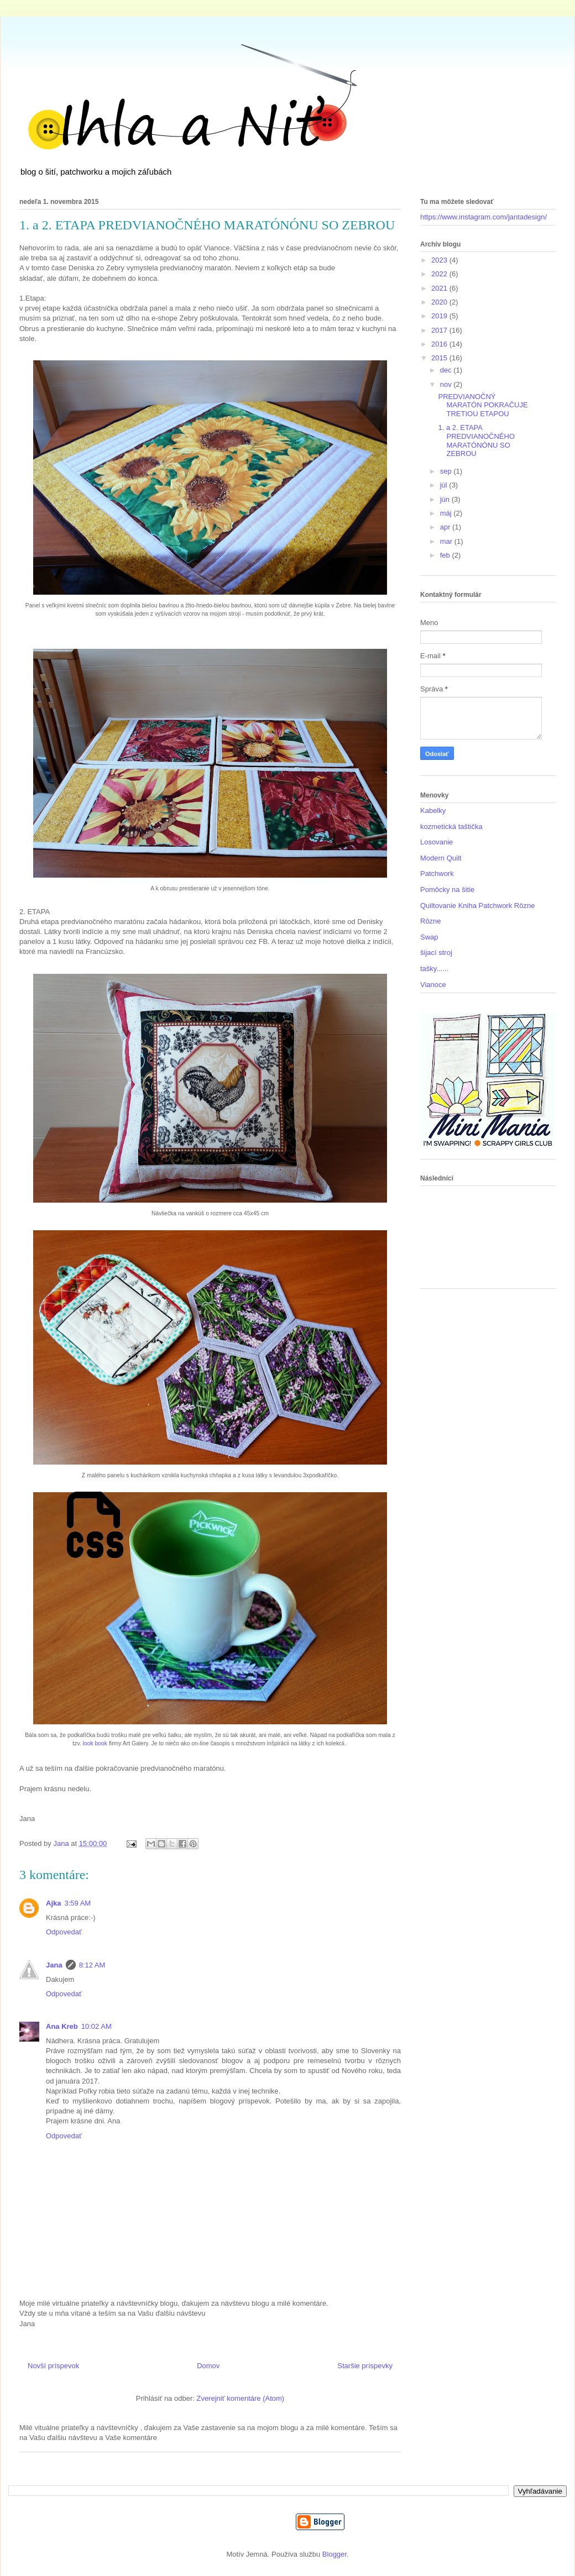  Describe the element at coordinates (93, 1525) in the screenshot. I see `indicates a CSS stylesheet file` at that location.